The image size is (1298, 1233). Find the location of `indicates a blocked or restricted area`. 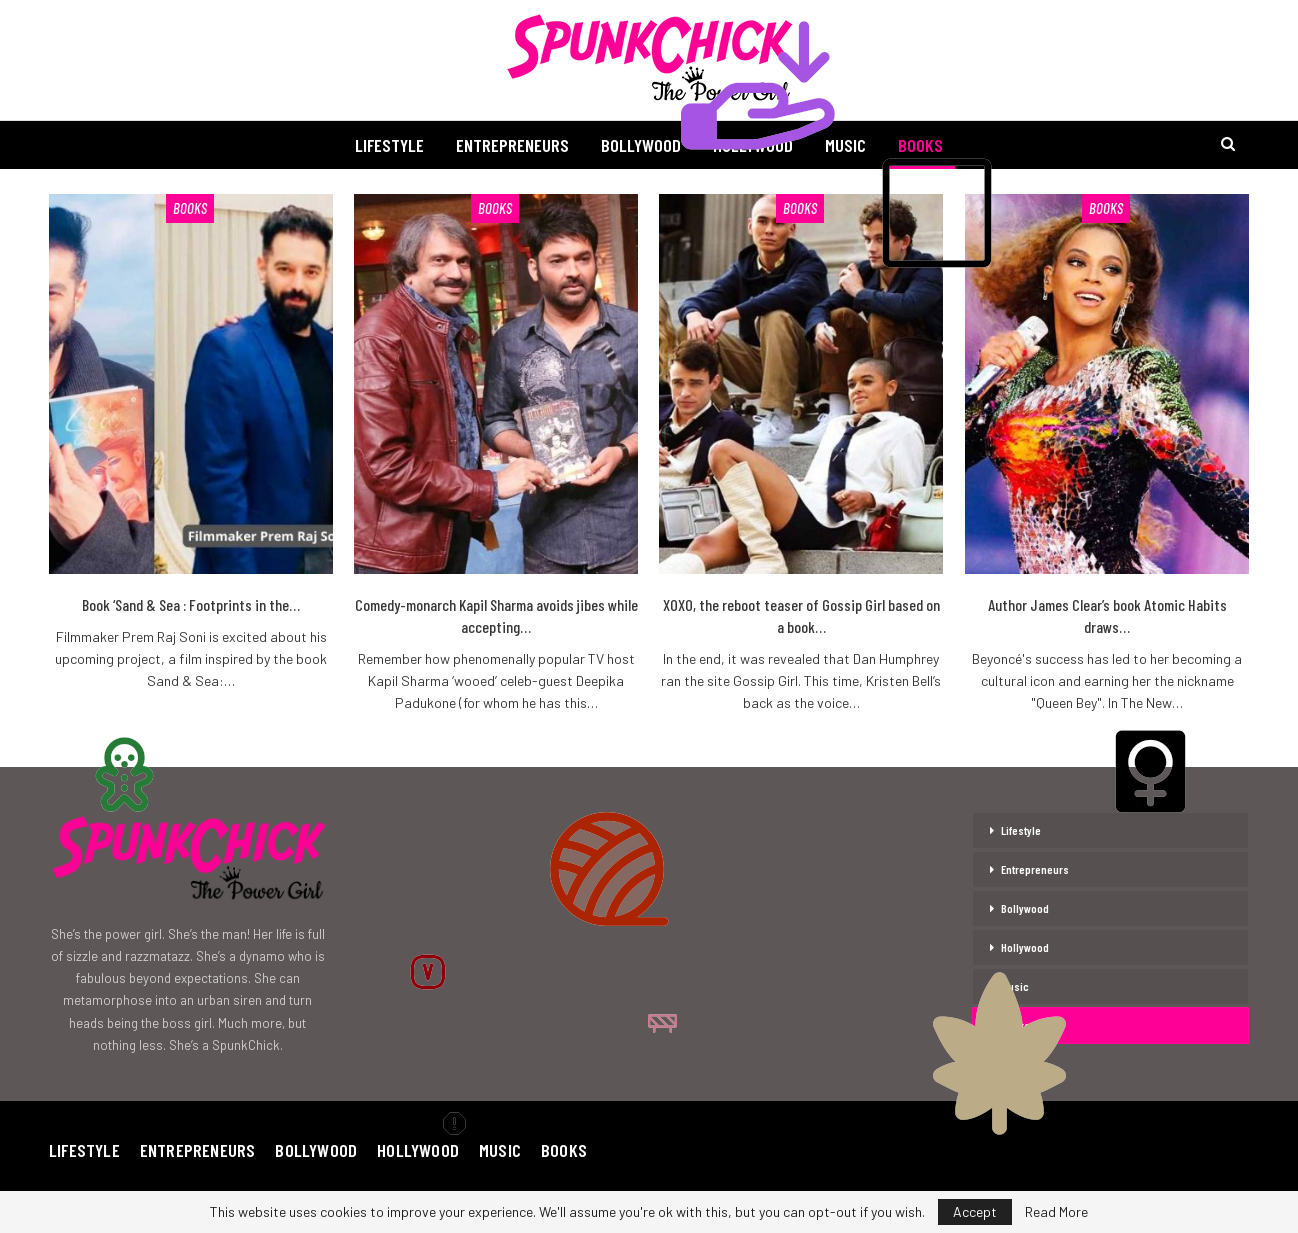

indicates a blocked or restricted area is located at coordinates (662, 1022).